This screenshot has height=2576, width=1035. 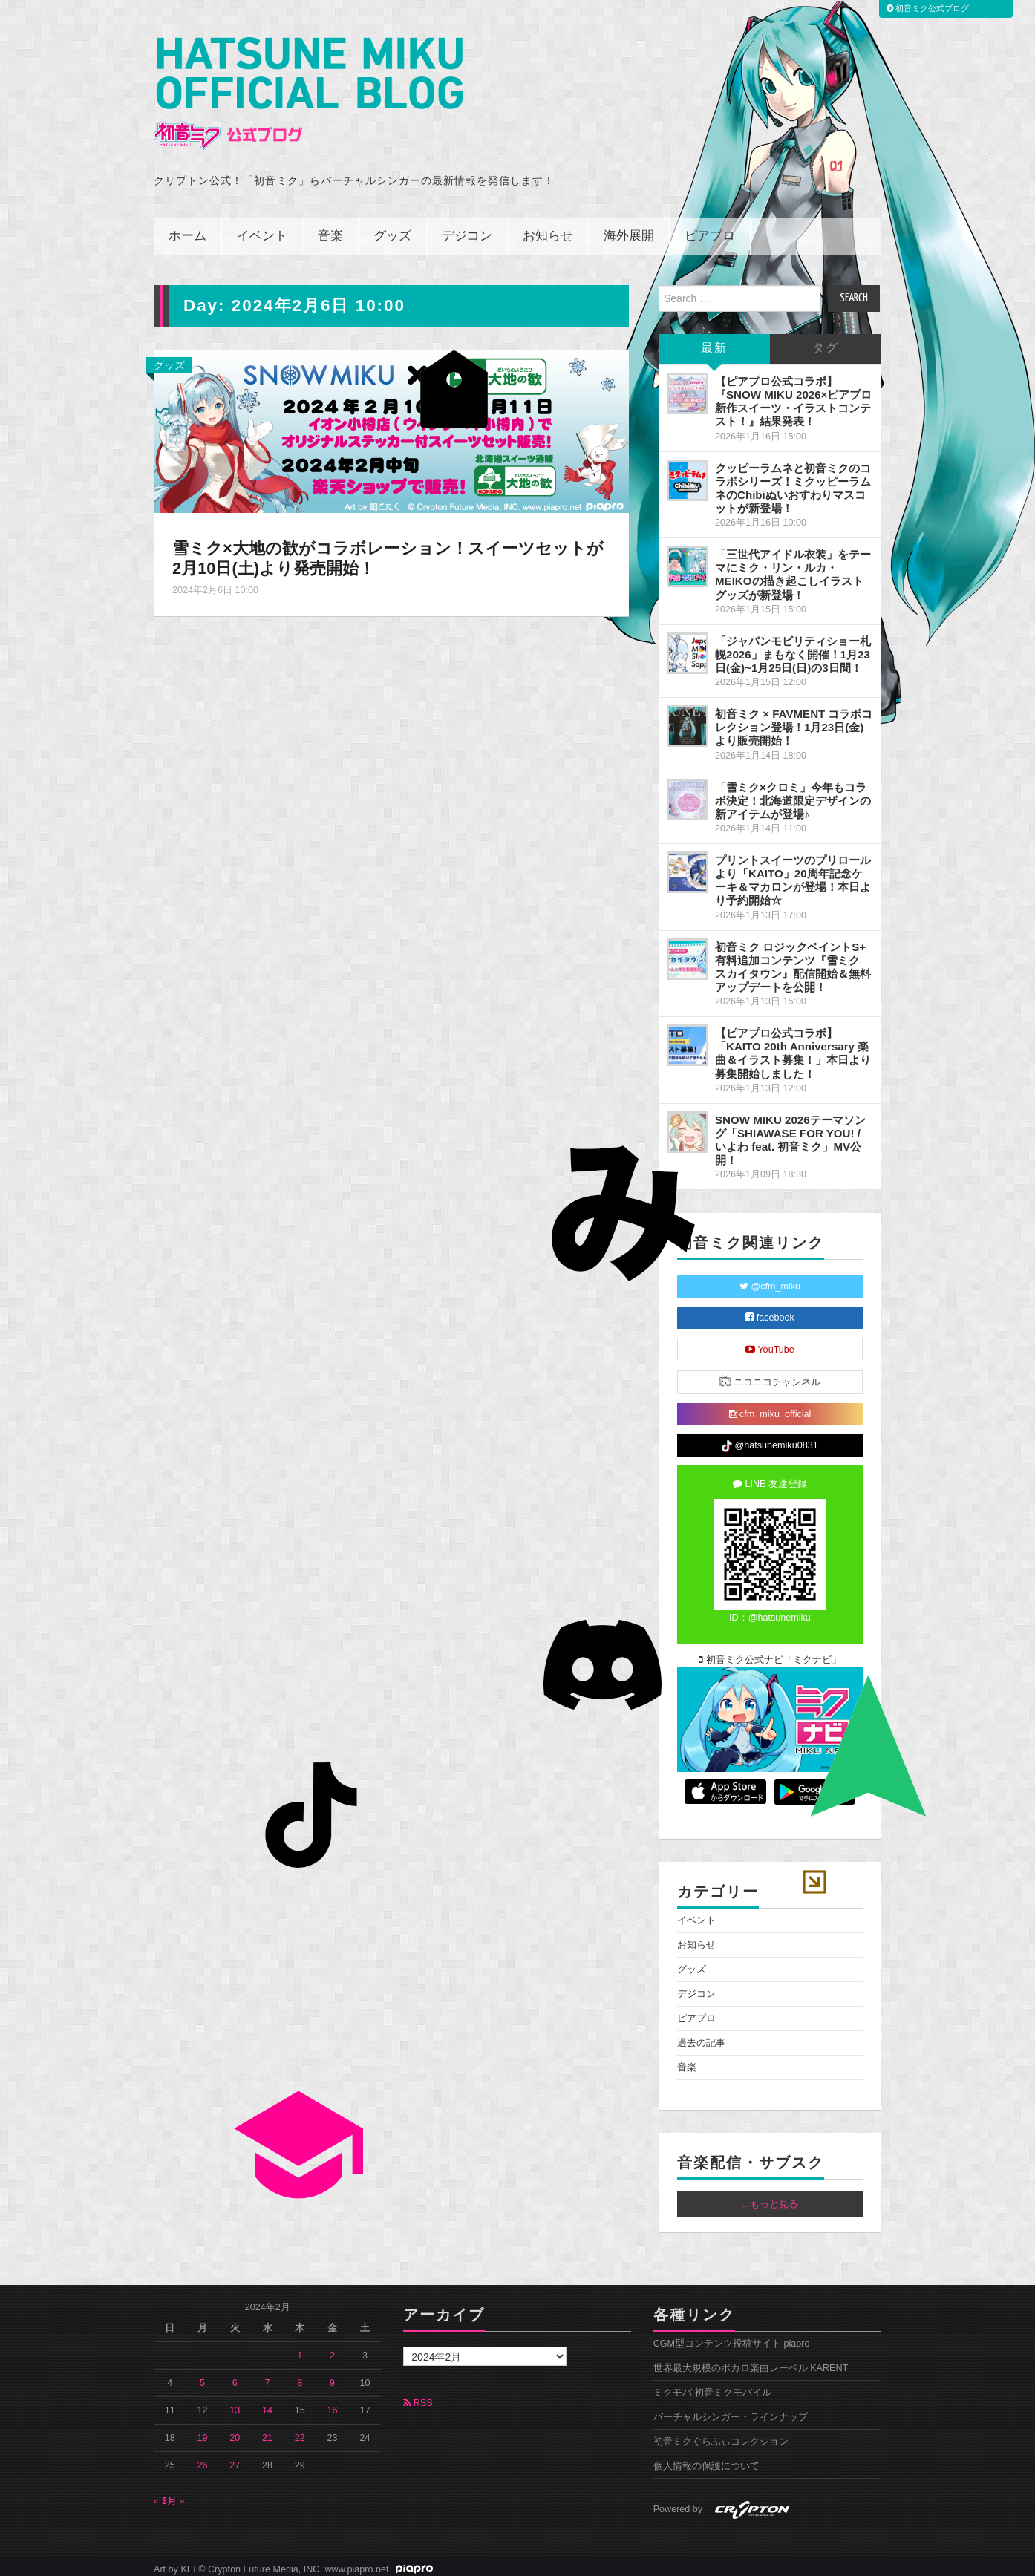 What do you see at coordinates (602, 1664) in the screenshot?
I see `open Discord app` at bounding box center [602, 1664].